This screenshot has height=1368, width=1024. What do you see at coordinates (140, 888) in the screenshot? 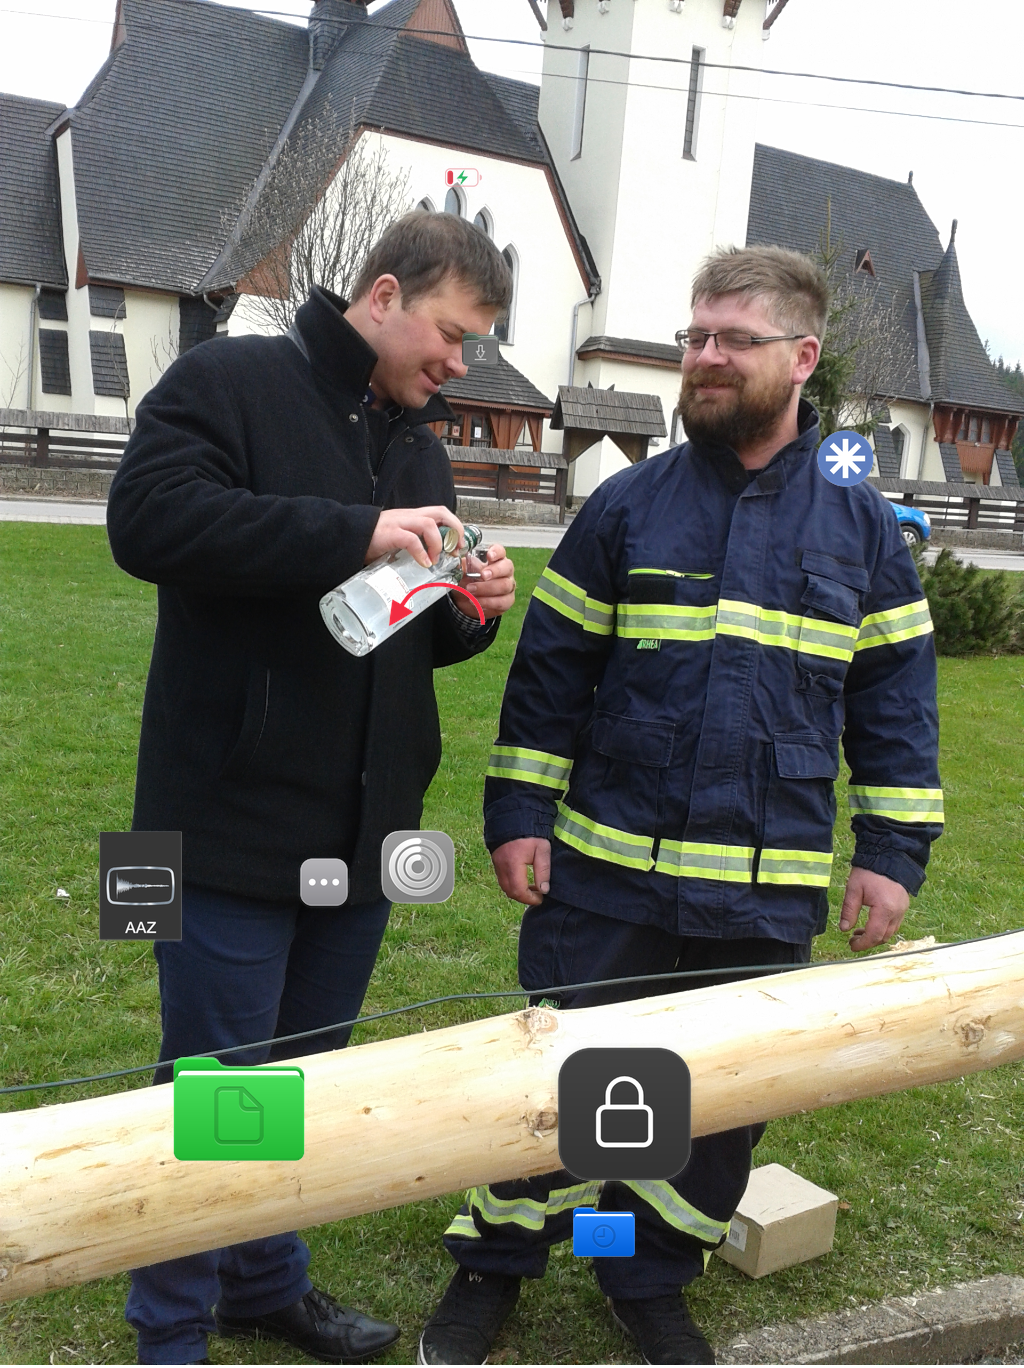
I see `audio analyzer or metering tool in GarageBand` at bounding box center [140, 888].